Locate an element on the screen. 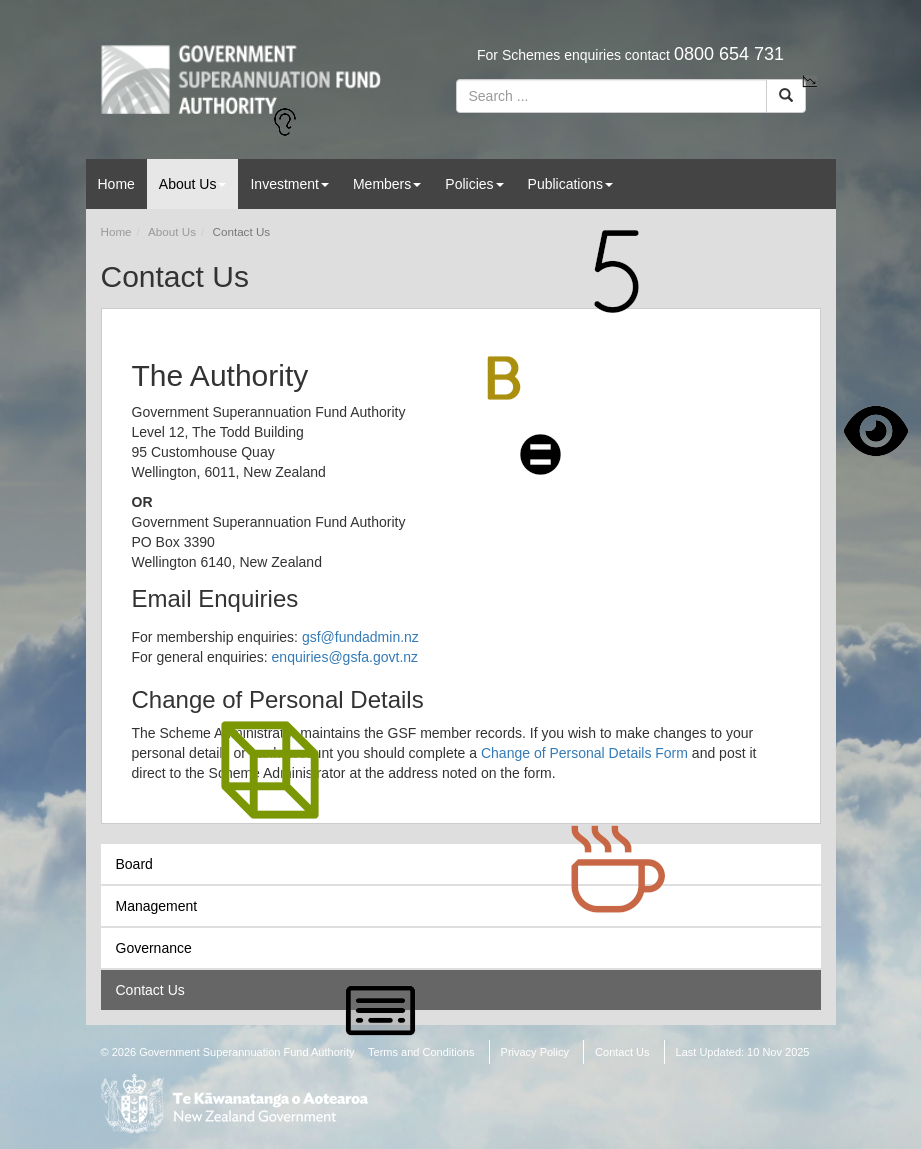 The image size is (921, 1149). view declining trend data is located at coordinates (810, 81).